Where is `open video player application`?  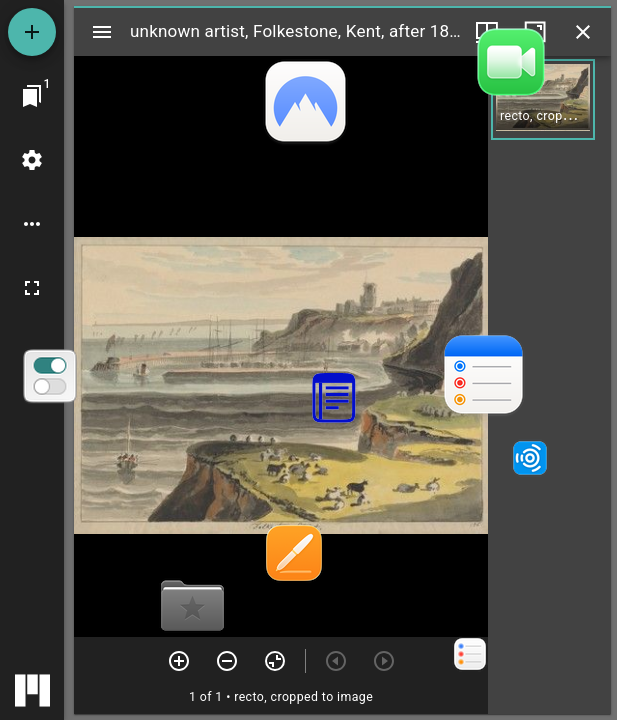
open video player application is located at coordinates (511, 62).